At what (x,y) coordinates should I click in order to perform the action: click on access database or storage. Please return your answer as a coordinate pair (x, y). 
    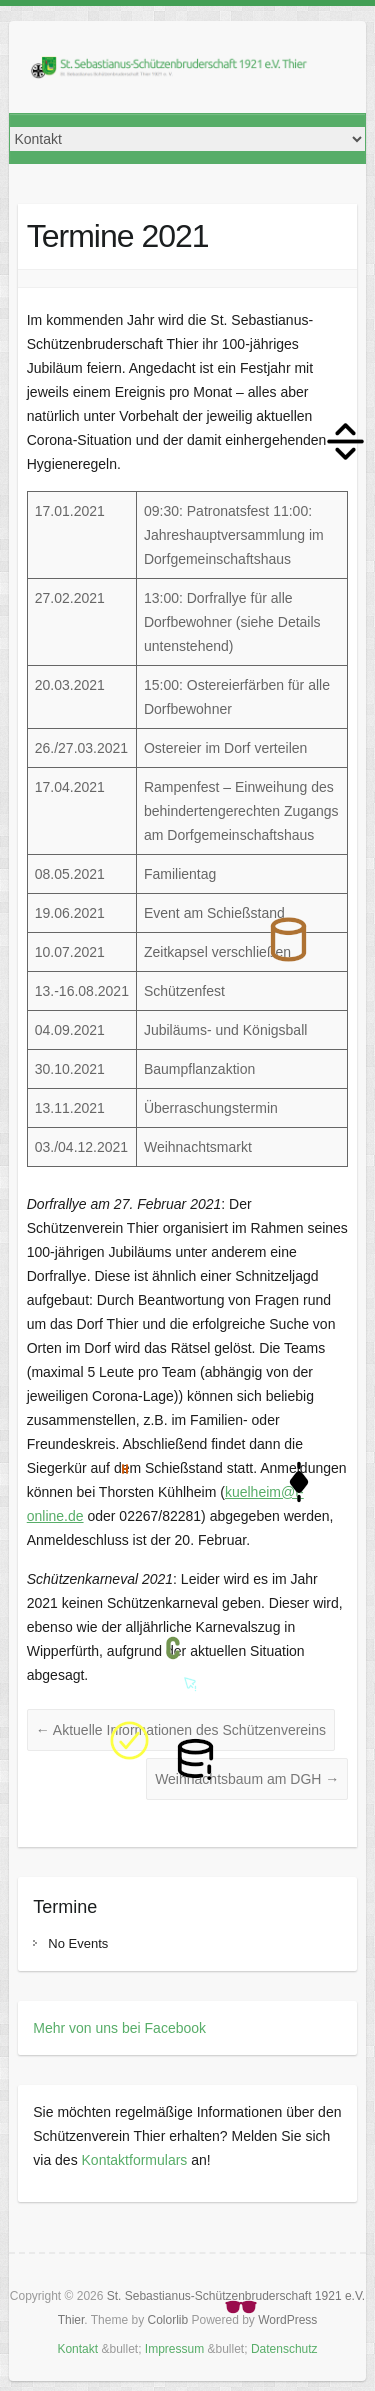
    Looking at the image, I should click on (288, 939).